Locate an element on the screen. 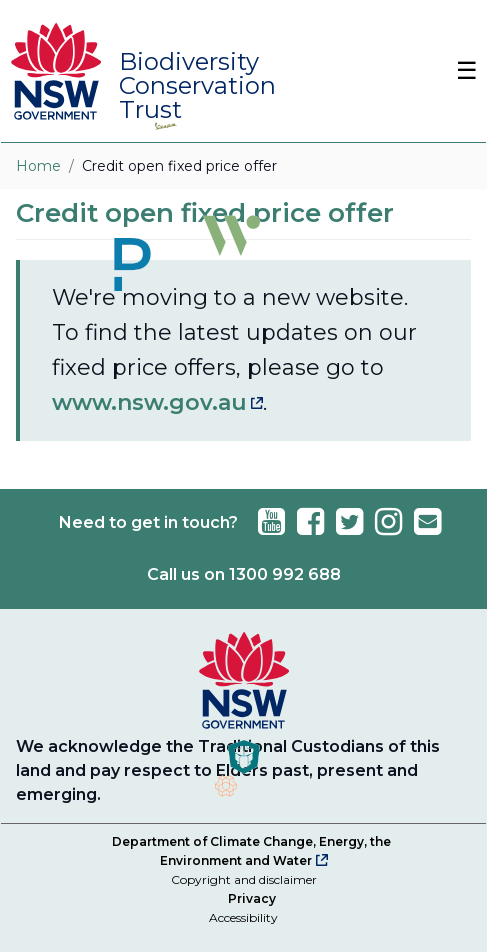  open the Wantedly app is located at coordinates (231, 235).